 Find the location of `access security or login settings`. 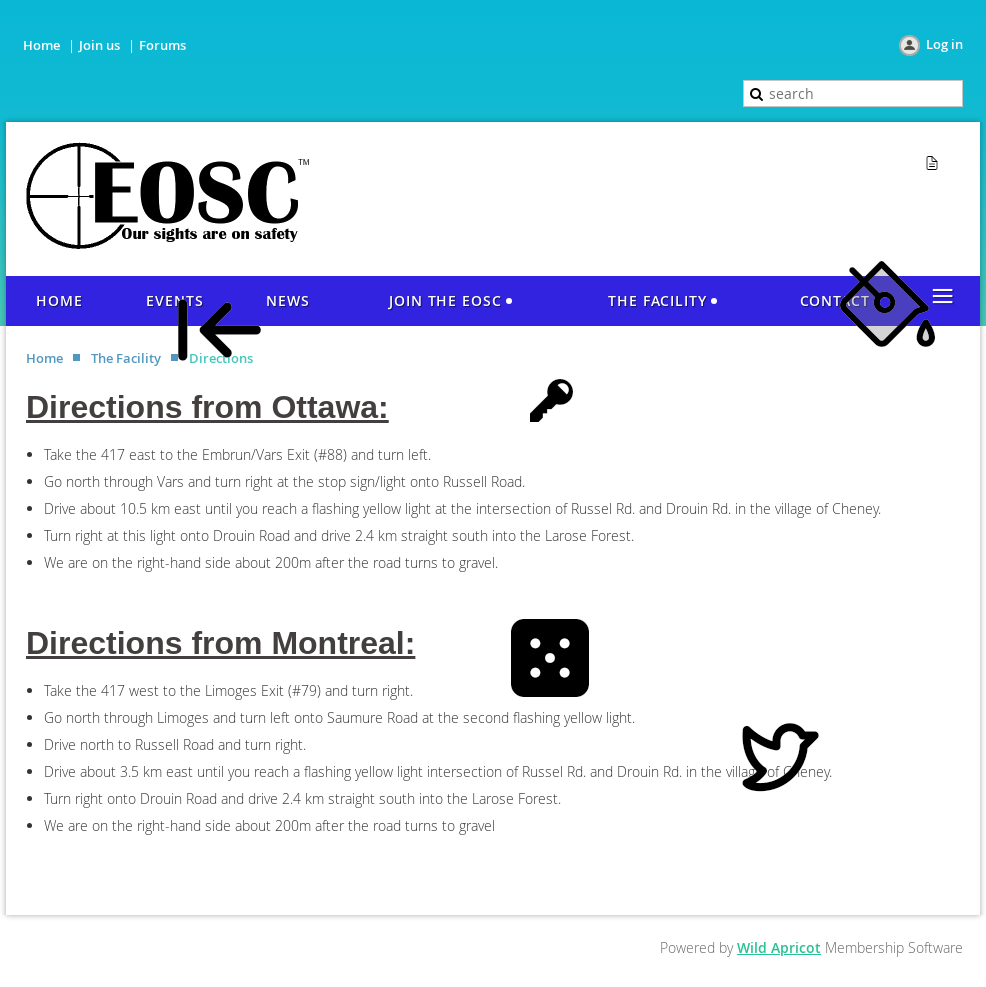

access security or login settings is located at coordinates (551, 400).